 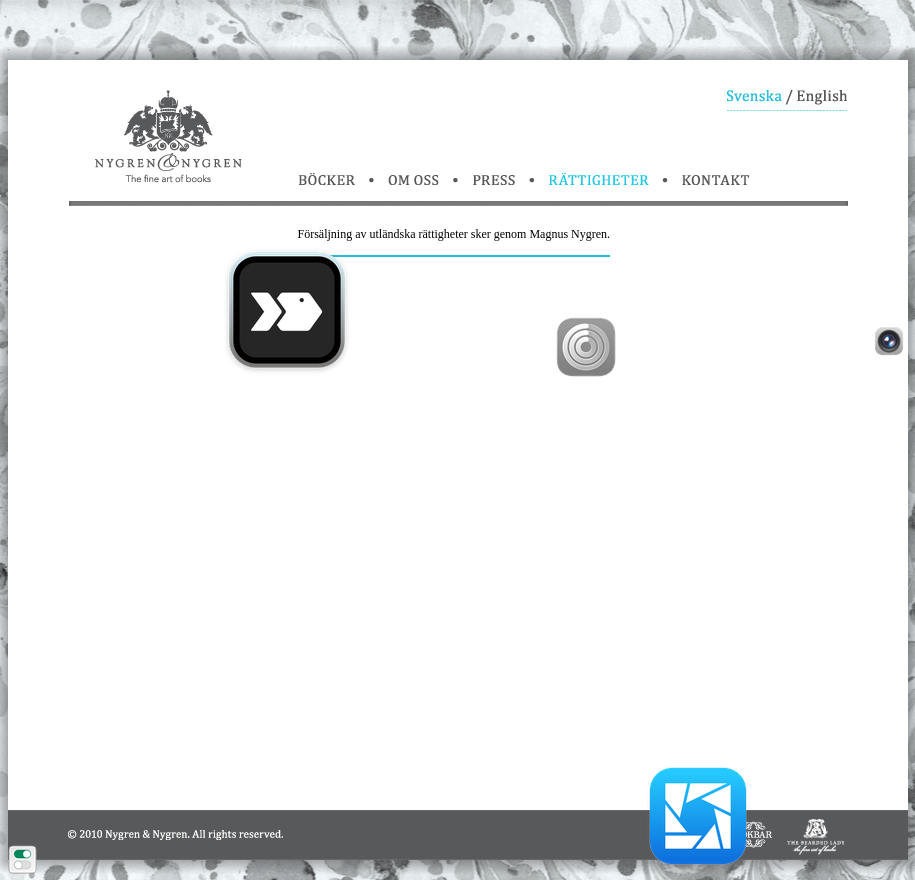 I want to click on open the Fitness app, so click(x=586, y=347).